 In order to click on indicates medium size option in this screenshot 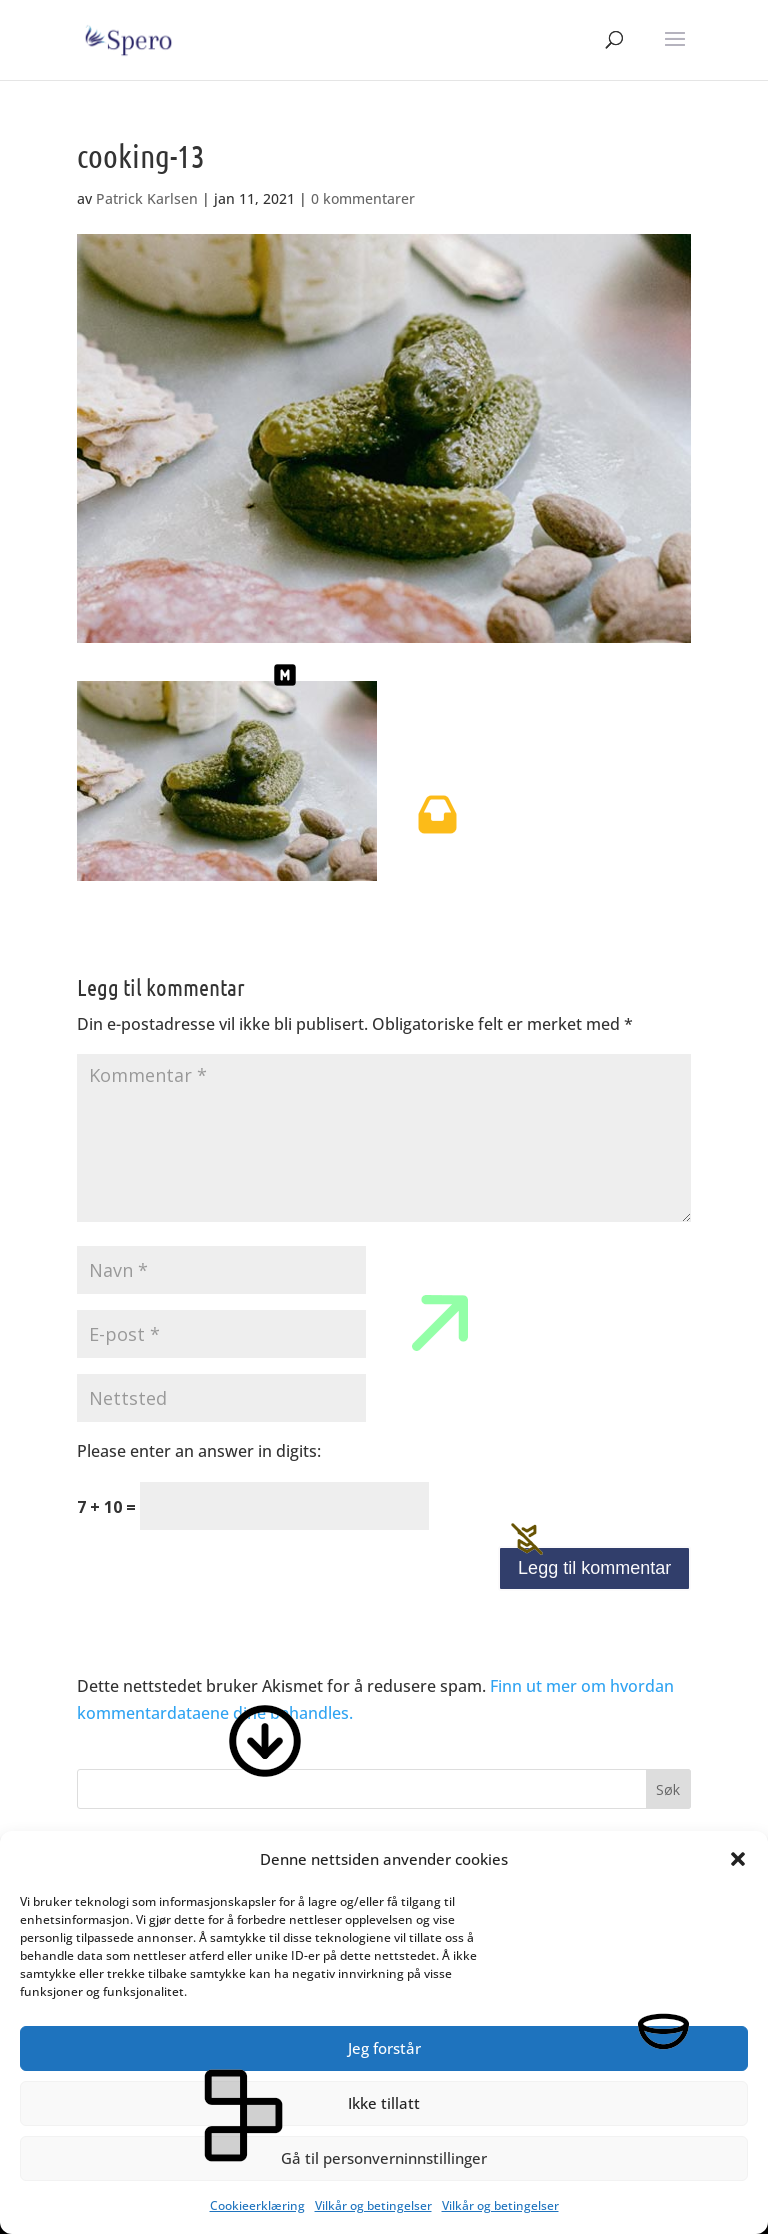, I will do `click(285, 675)`.